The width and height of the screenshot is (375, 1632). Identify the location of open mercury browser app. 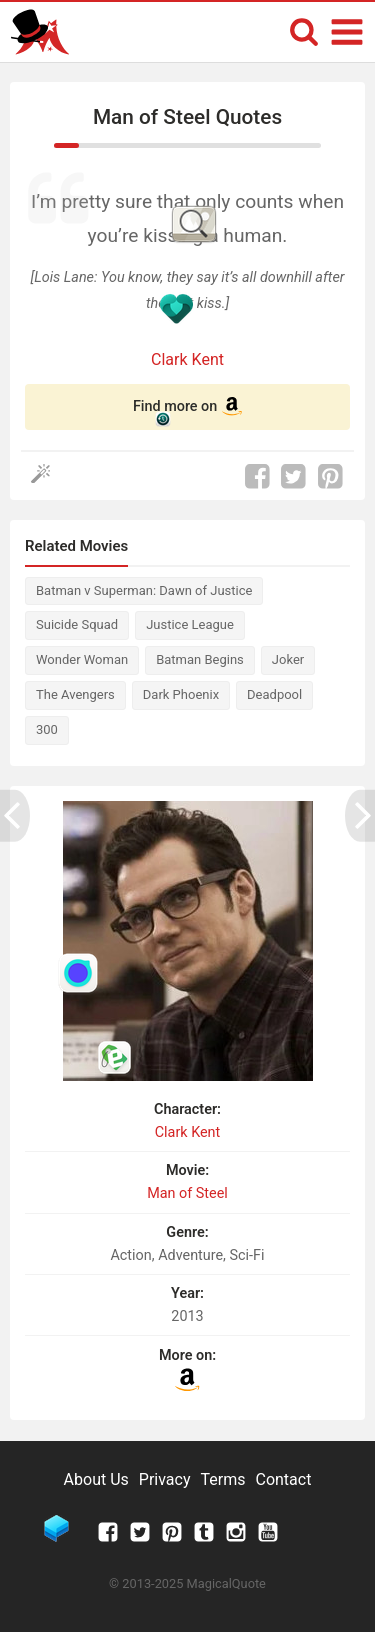
(78, 973).